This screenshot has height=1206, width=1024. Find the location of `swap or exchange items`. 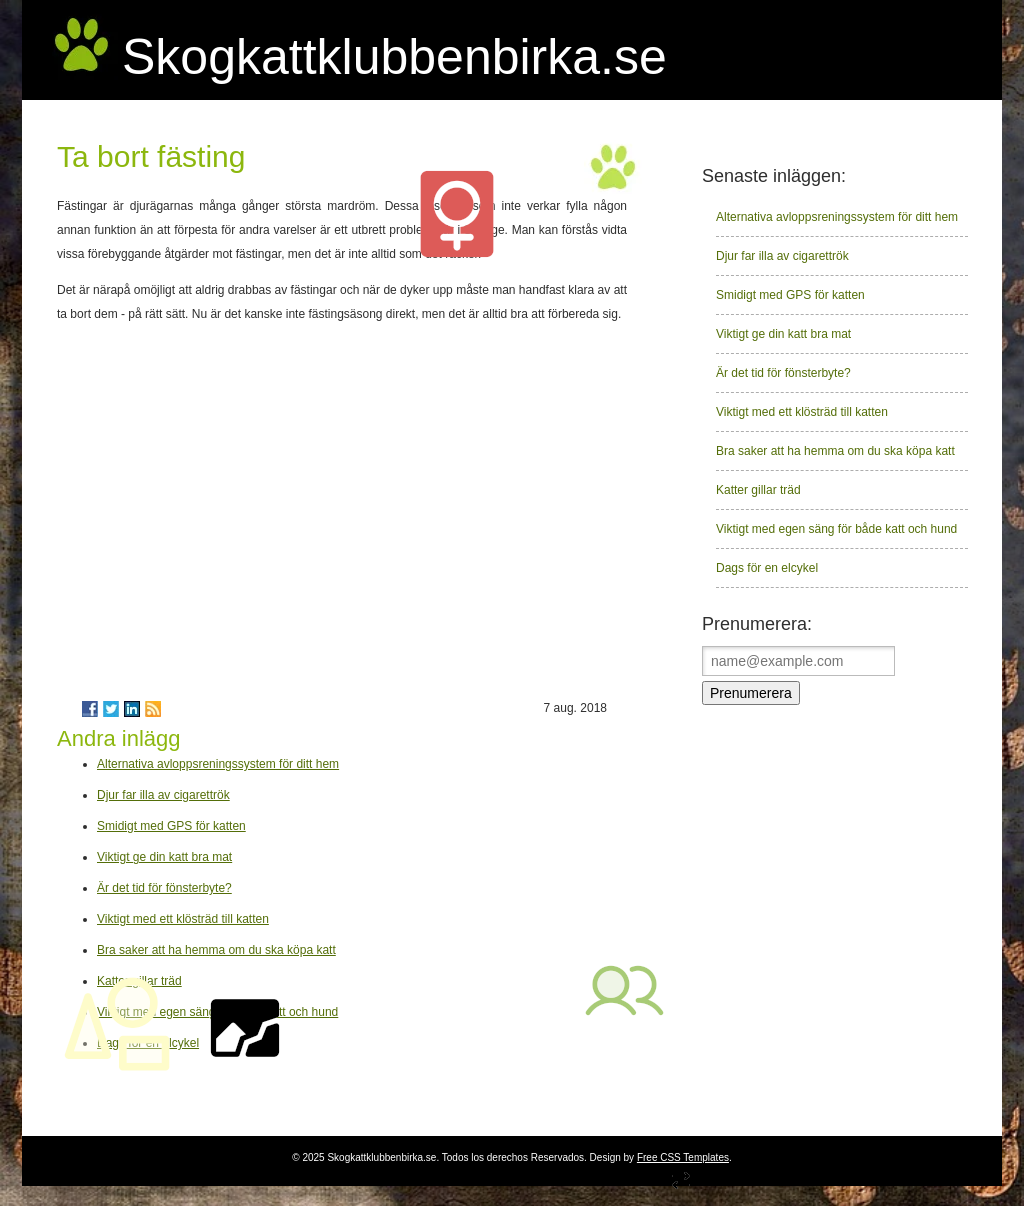

swap or exchange items is located at coordinates (681, 1180).